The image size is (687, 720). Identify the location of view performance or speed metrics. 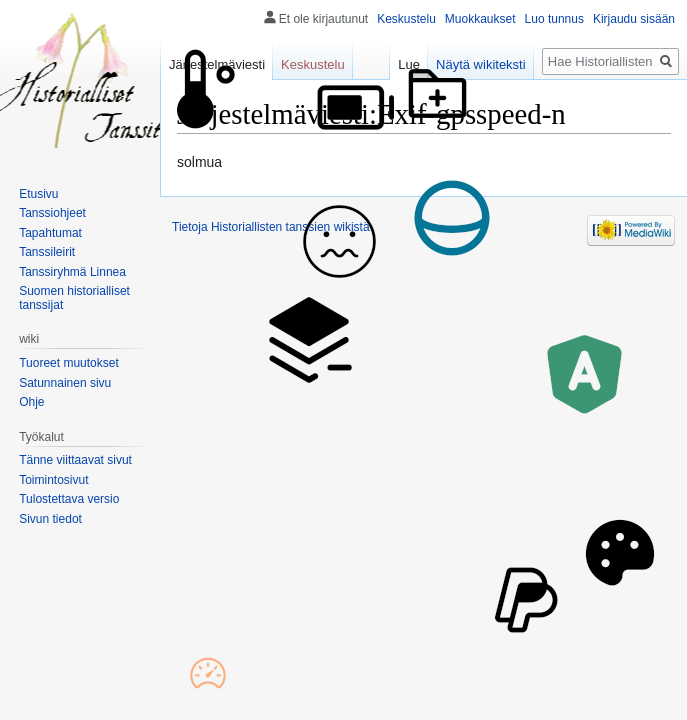
(208, 673).